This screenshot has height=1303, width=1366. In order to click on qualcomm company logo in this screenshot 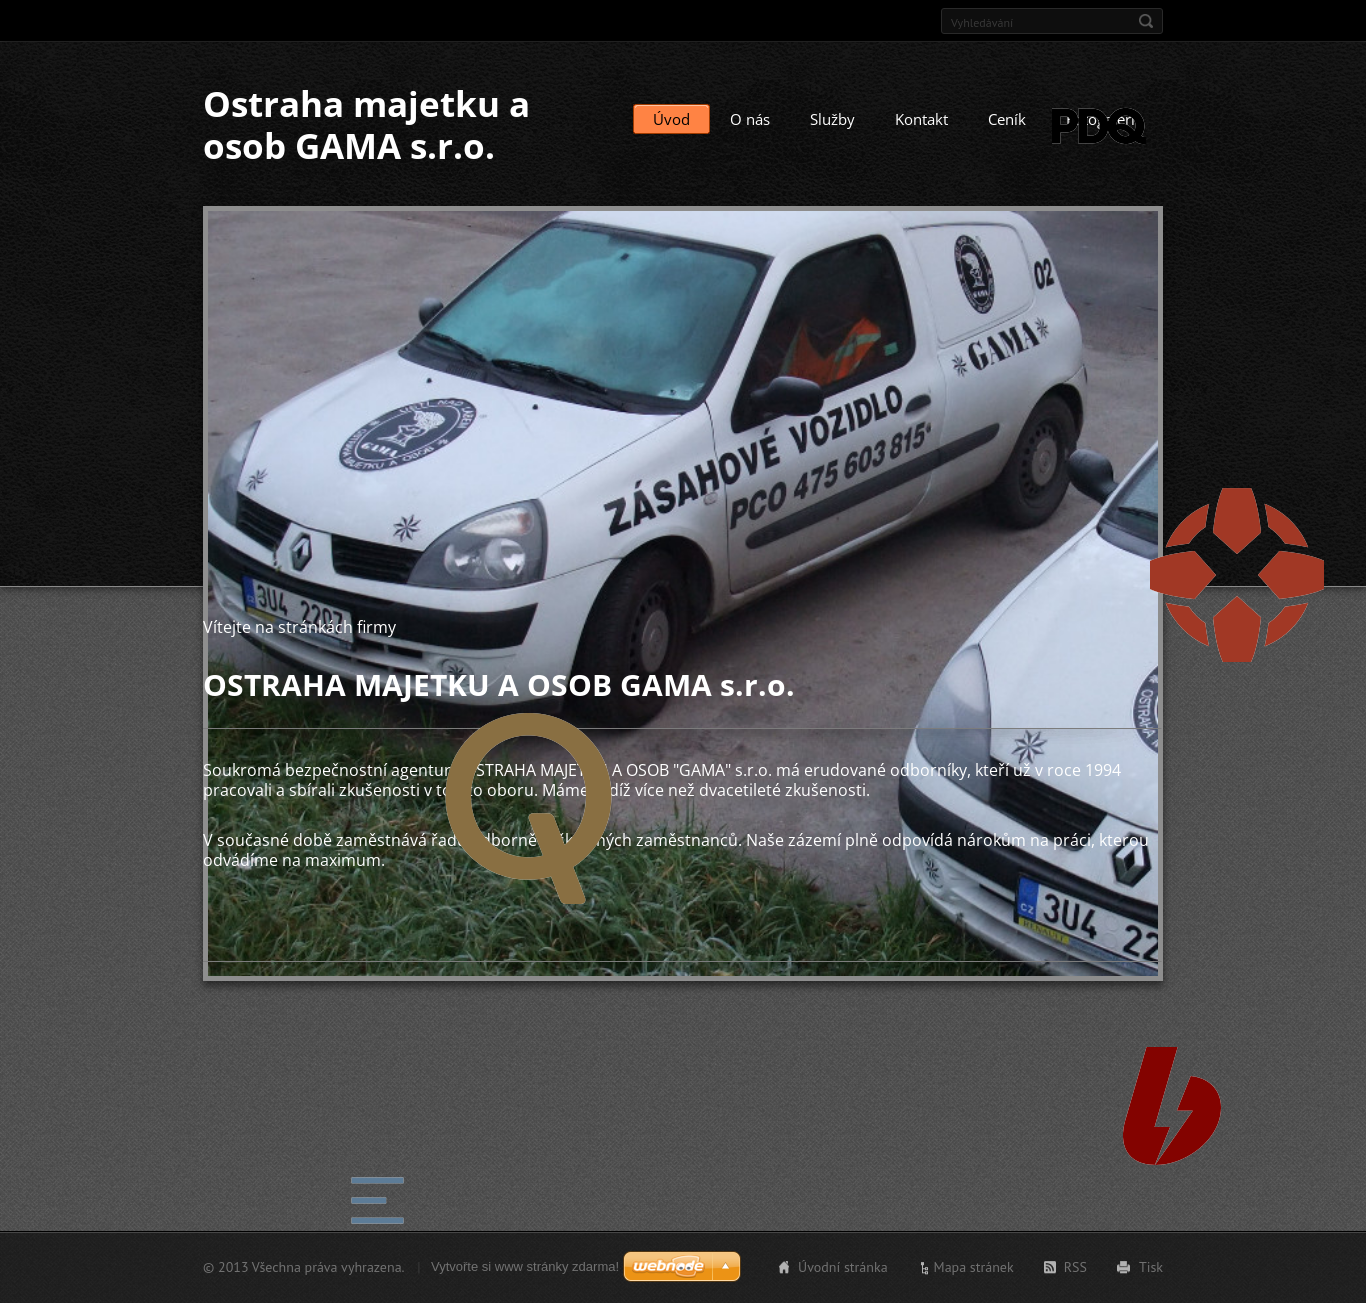, I will do `click(528, 808)`.